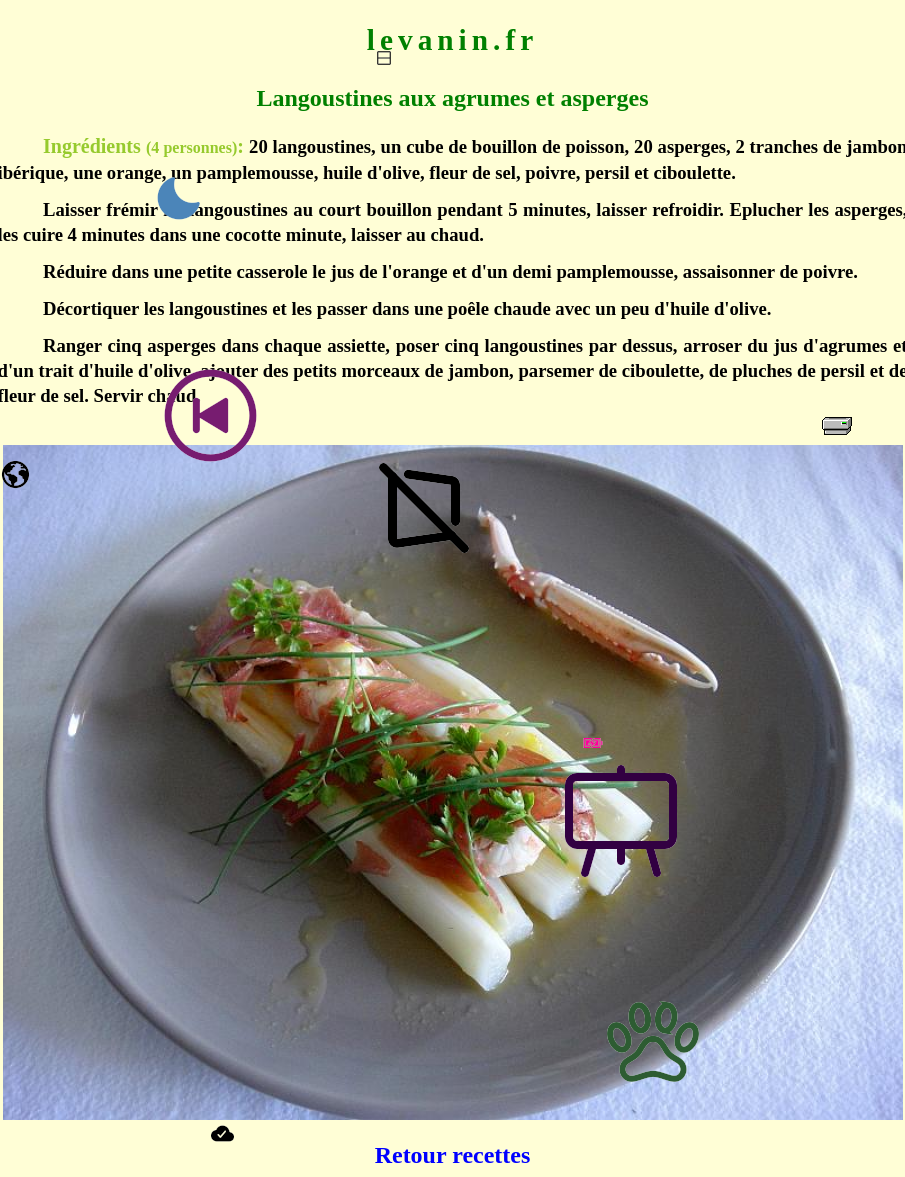  What do you see at coordinates (593, 743) in the screenshot?
I see `indicates device is currently charging` at bounding box center [593, 743].